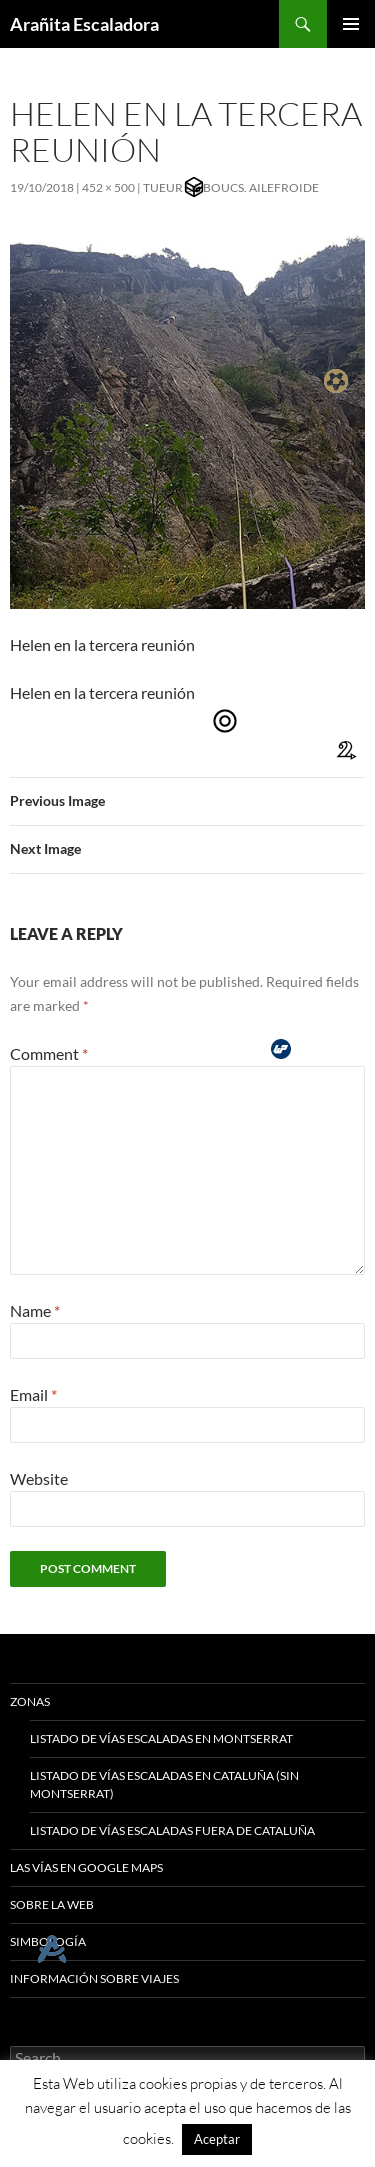 The width and height of the screenshot is (375, 2167). What do you see at coordinates (194, 187) in the screenshot?
I see `open minecraft` at bounding box center [194, 187].